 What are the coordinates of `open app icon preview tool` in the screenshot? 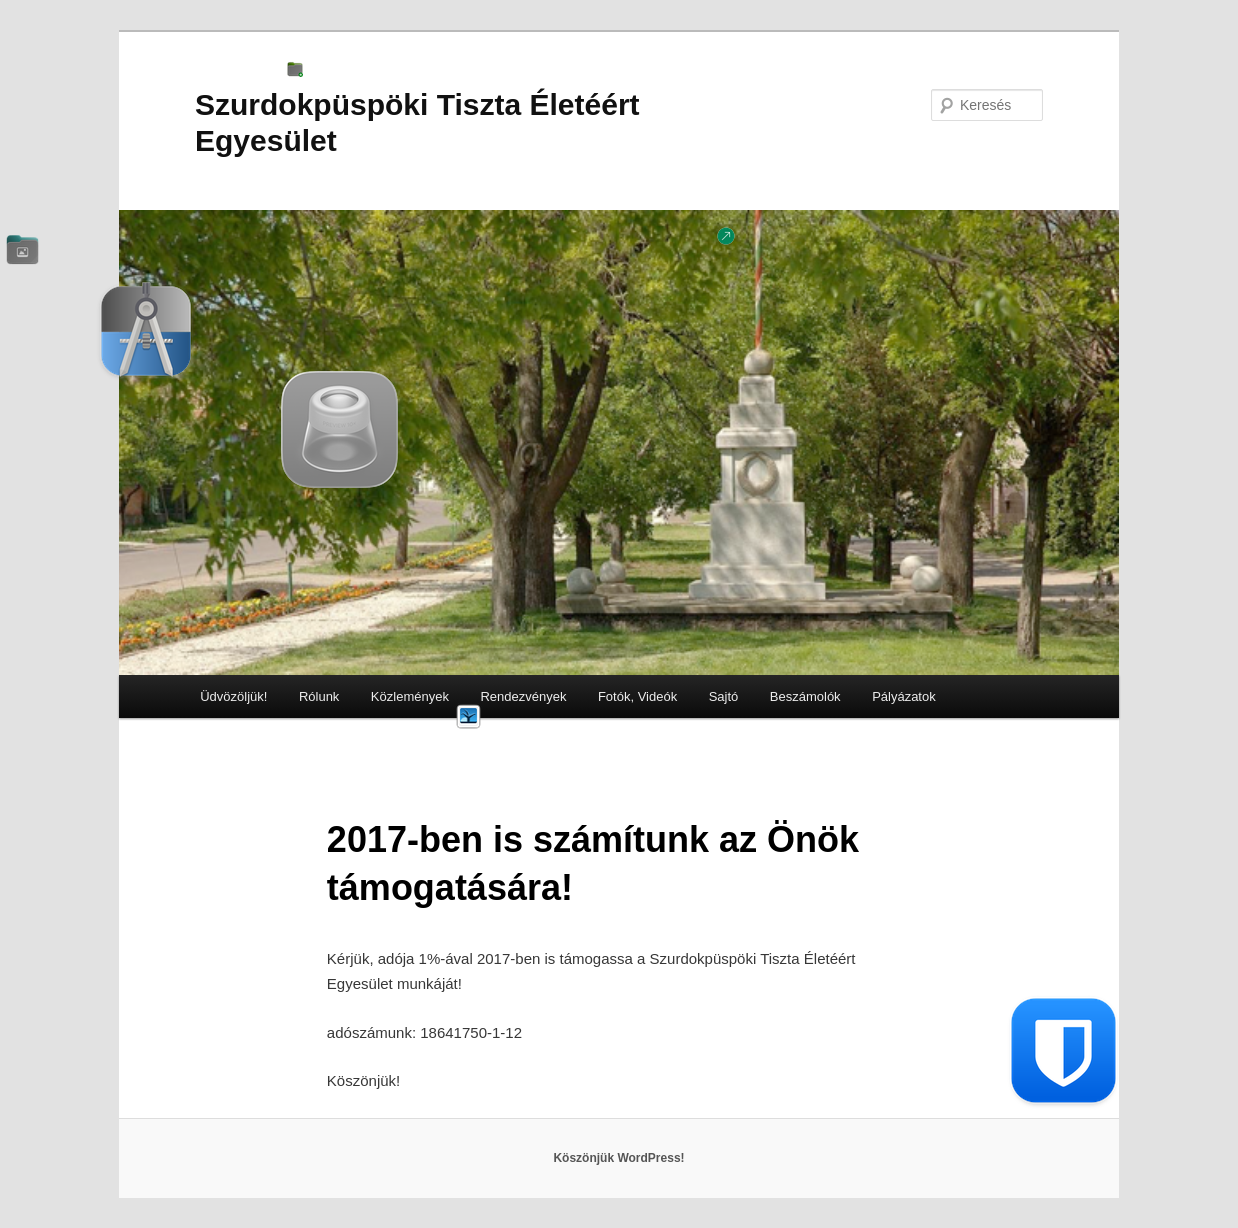 It's located at (146, 331).